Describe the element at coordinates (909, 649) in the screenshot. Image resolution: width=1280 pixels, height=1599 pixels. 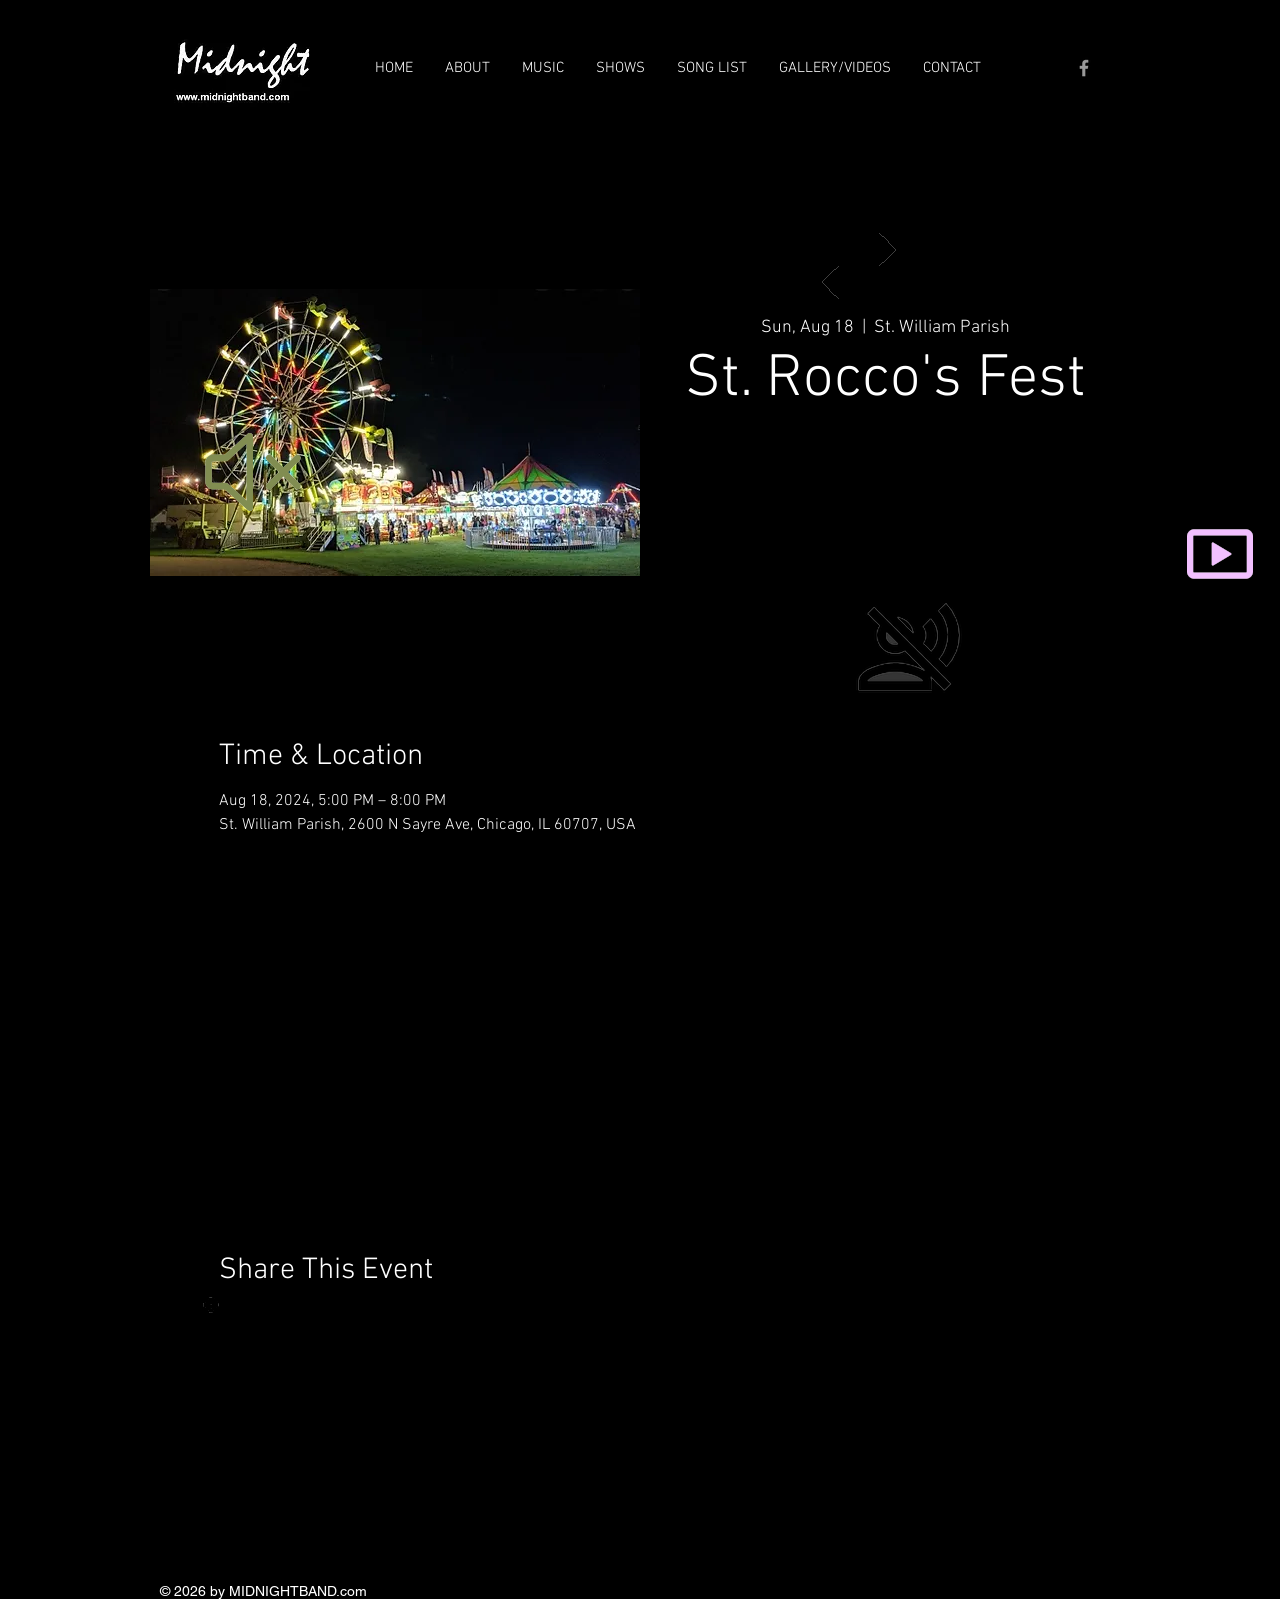
I see `mute voice narration or screen reader` at that location.